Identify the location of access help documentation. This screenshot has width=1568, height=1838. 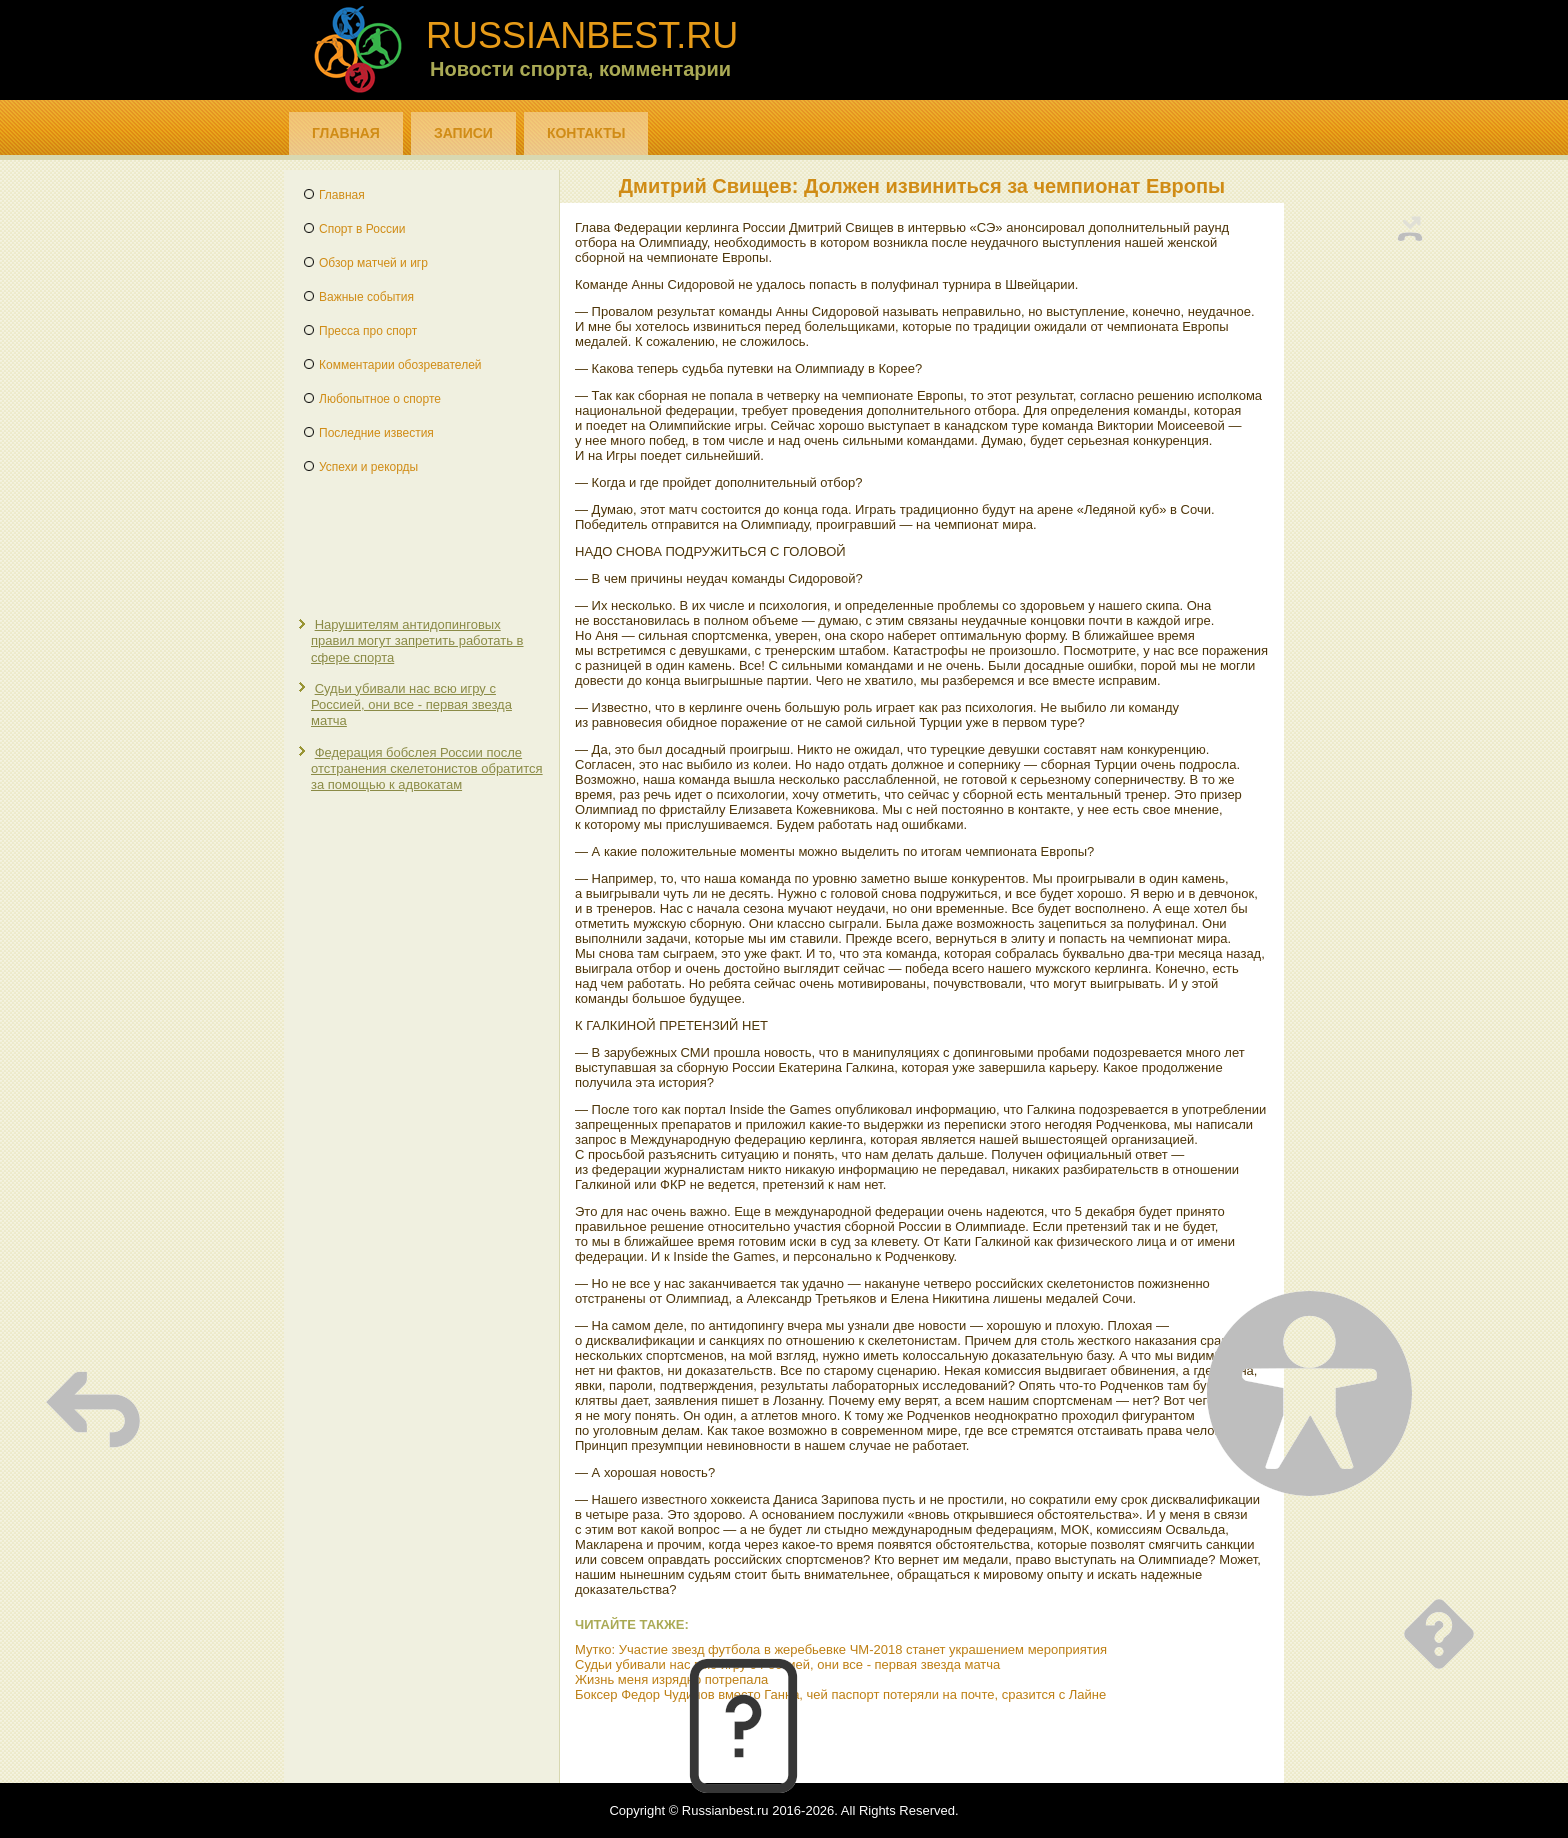
(743, 1721).